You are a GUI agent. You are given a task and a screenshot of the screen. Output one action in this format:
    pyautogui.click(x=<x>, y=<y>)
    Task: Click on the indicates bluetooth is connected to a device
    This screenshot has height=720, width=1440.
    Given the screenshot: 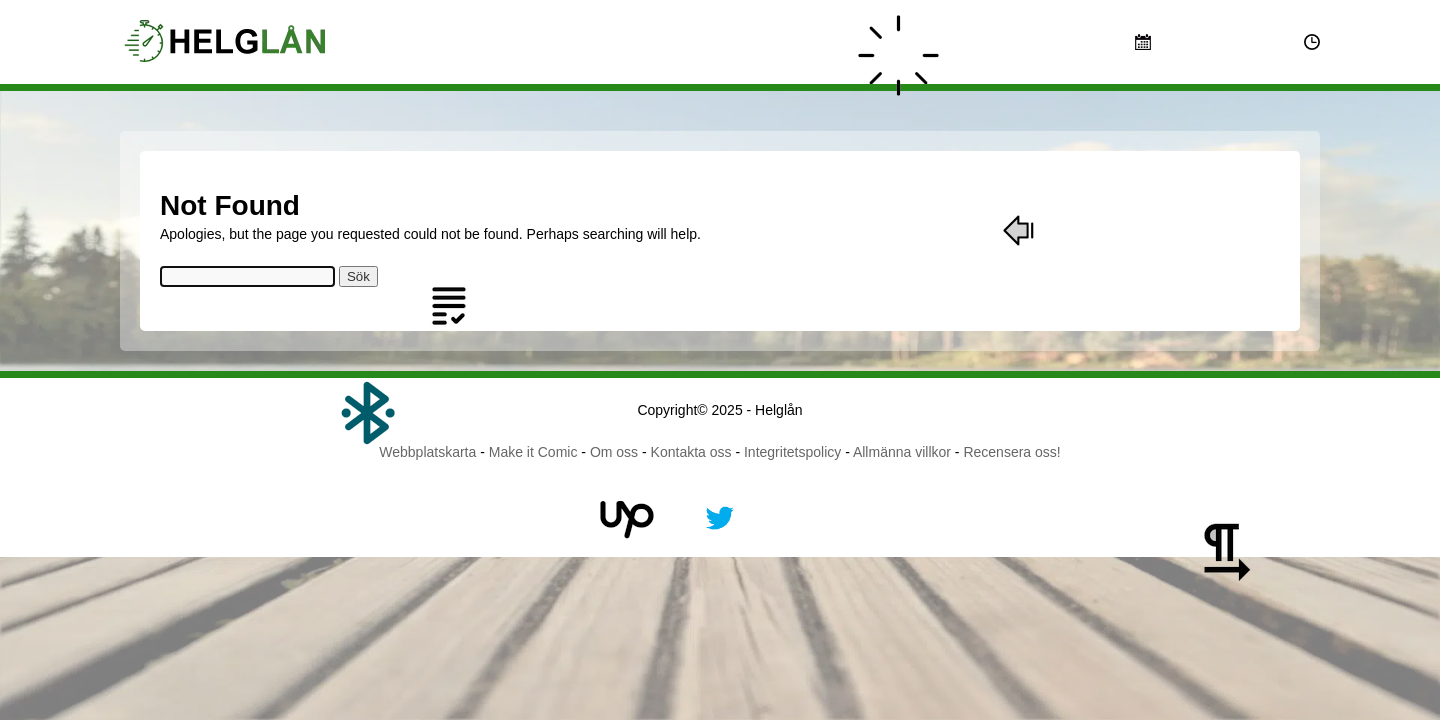 What is the action you would take?
    pyautogui.click(x=367, y=413)
    